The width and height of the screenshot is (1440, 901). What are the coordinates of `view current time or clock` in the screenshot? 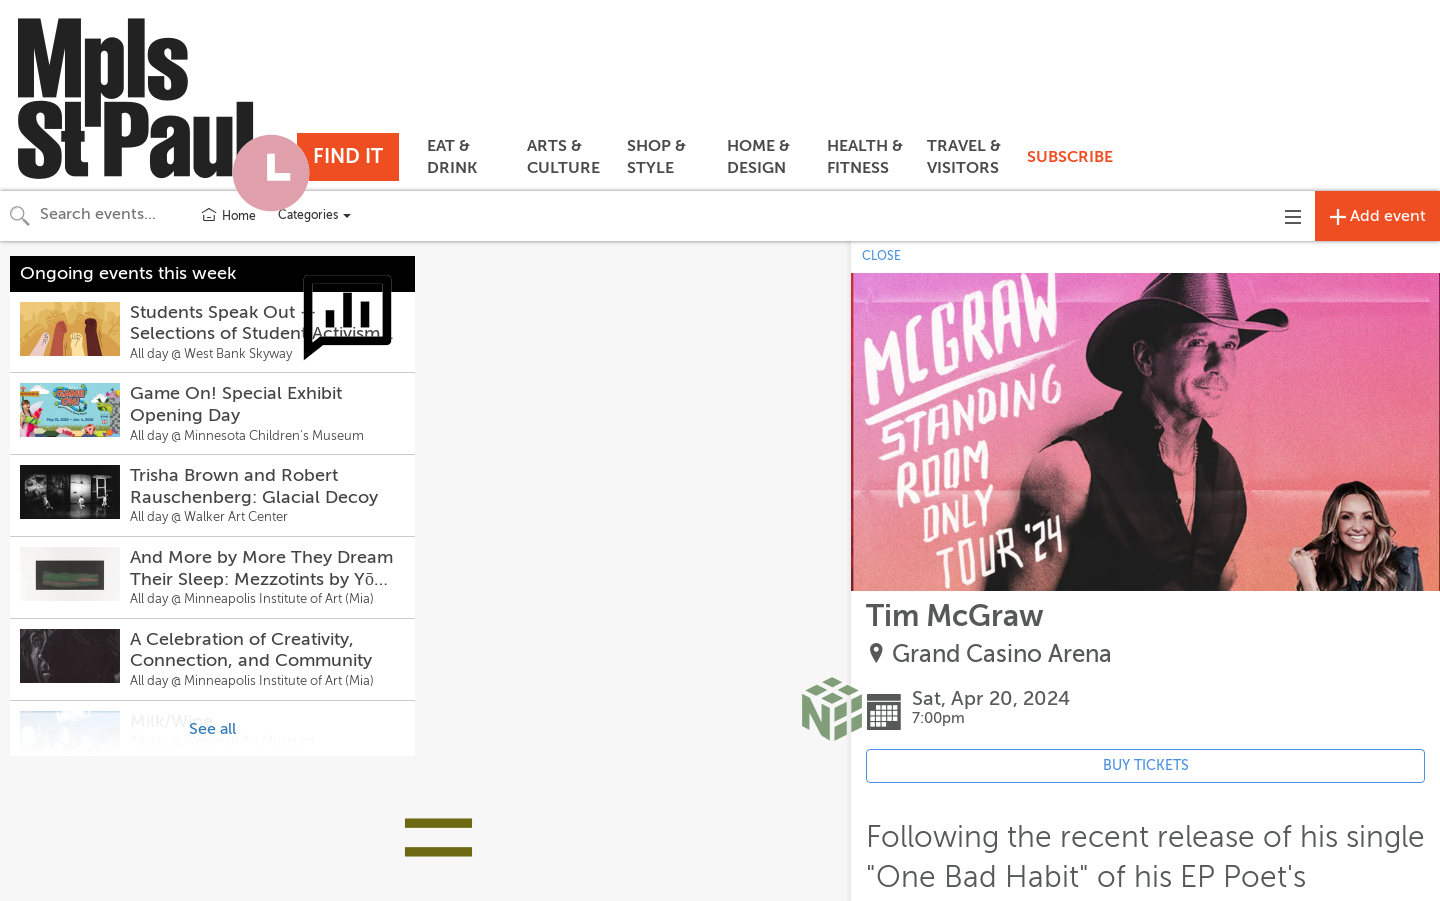 It's located at (271, 173).